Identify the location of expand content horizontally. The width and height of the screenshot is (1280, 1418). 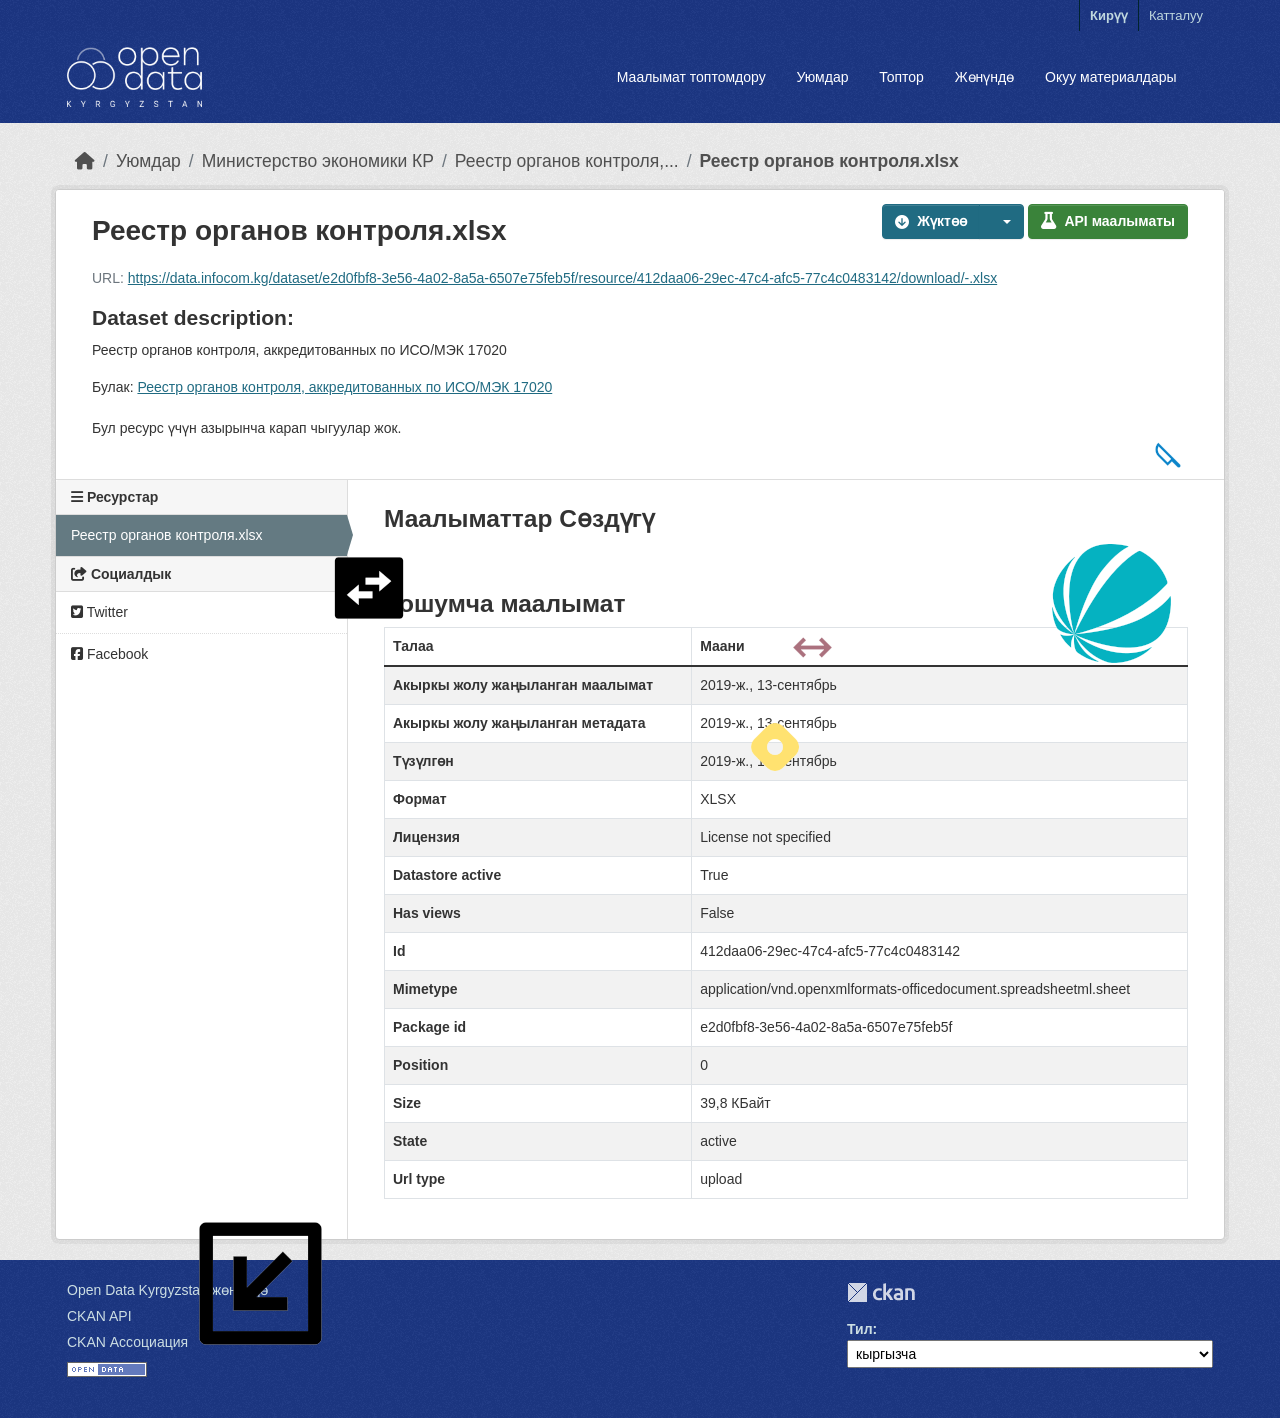
(812, 647).